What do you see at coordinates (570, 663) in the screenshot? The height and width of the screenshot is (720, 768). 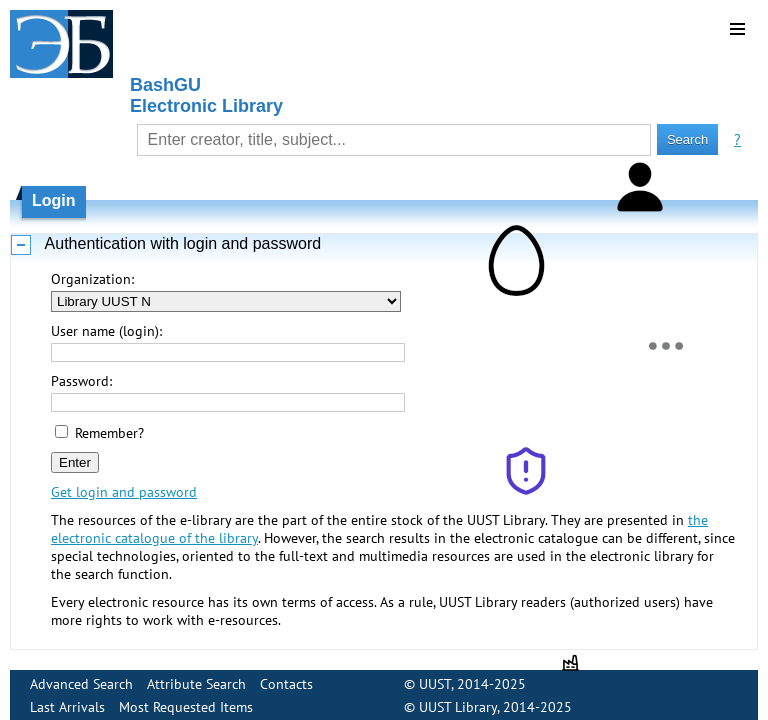 I see `view manufacturing or production settings` at bounding box center [570, 663].